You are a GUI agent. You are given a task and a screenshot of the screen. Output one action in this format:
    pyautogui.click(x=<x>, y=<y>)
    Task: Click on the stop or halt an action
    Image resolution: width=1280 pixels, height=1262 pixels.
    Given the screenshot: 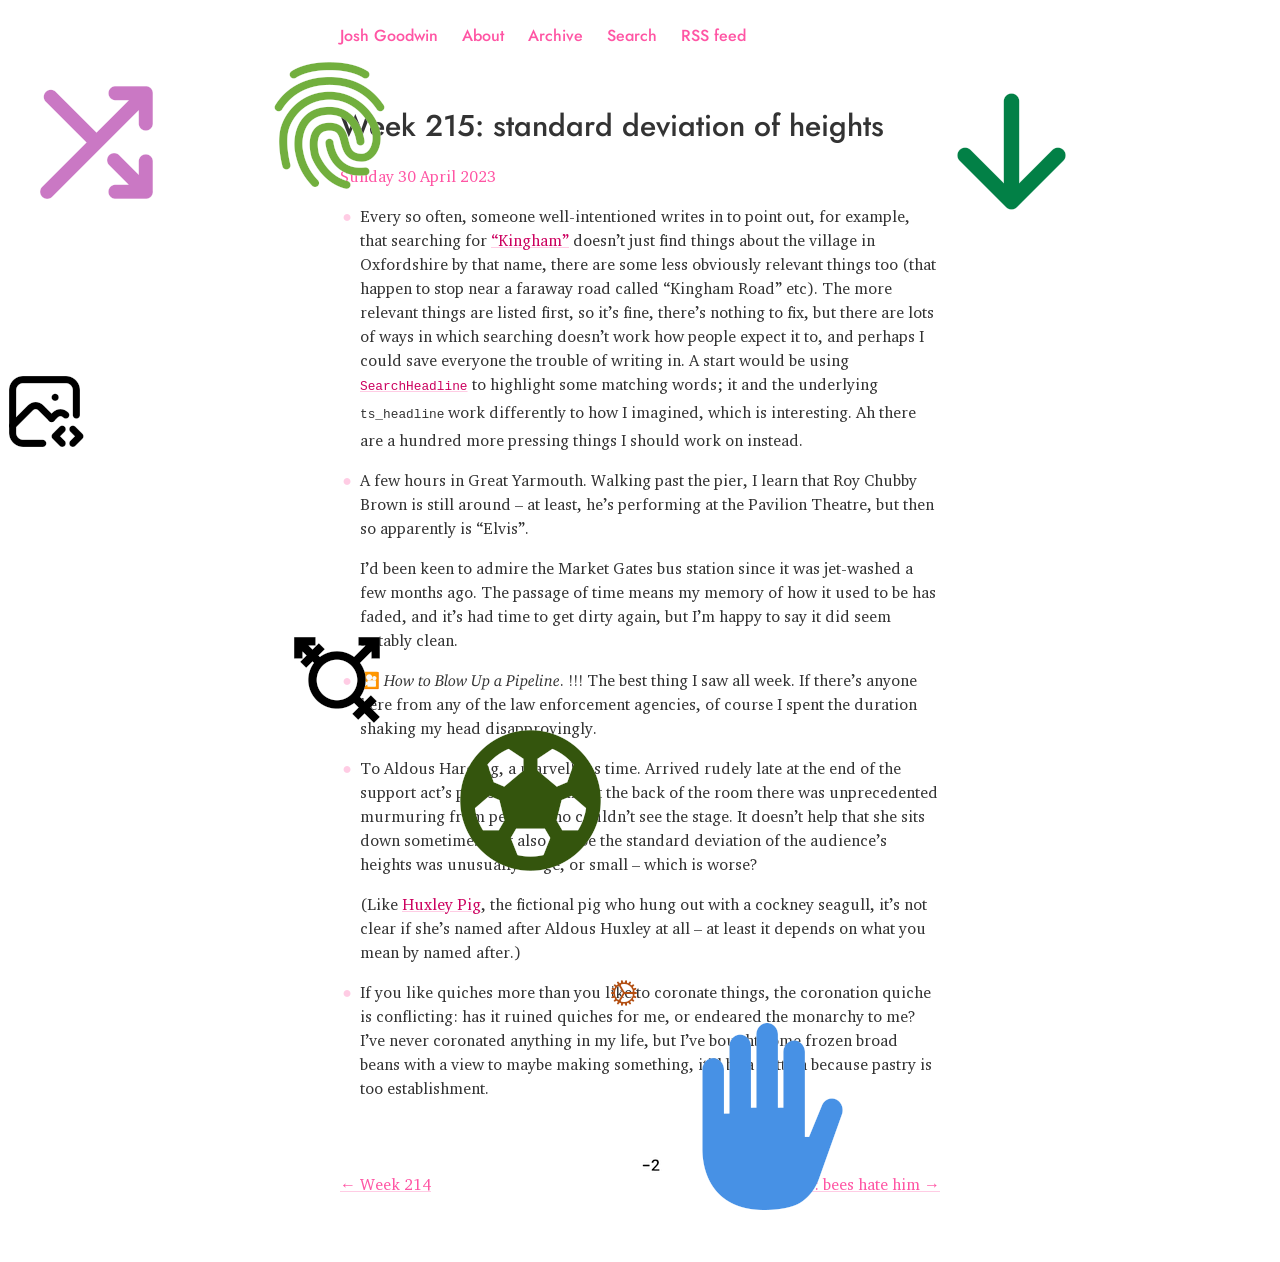 What is the action you would take?
    pyautogui.click(x=772, y=1116)
    